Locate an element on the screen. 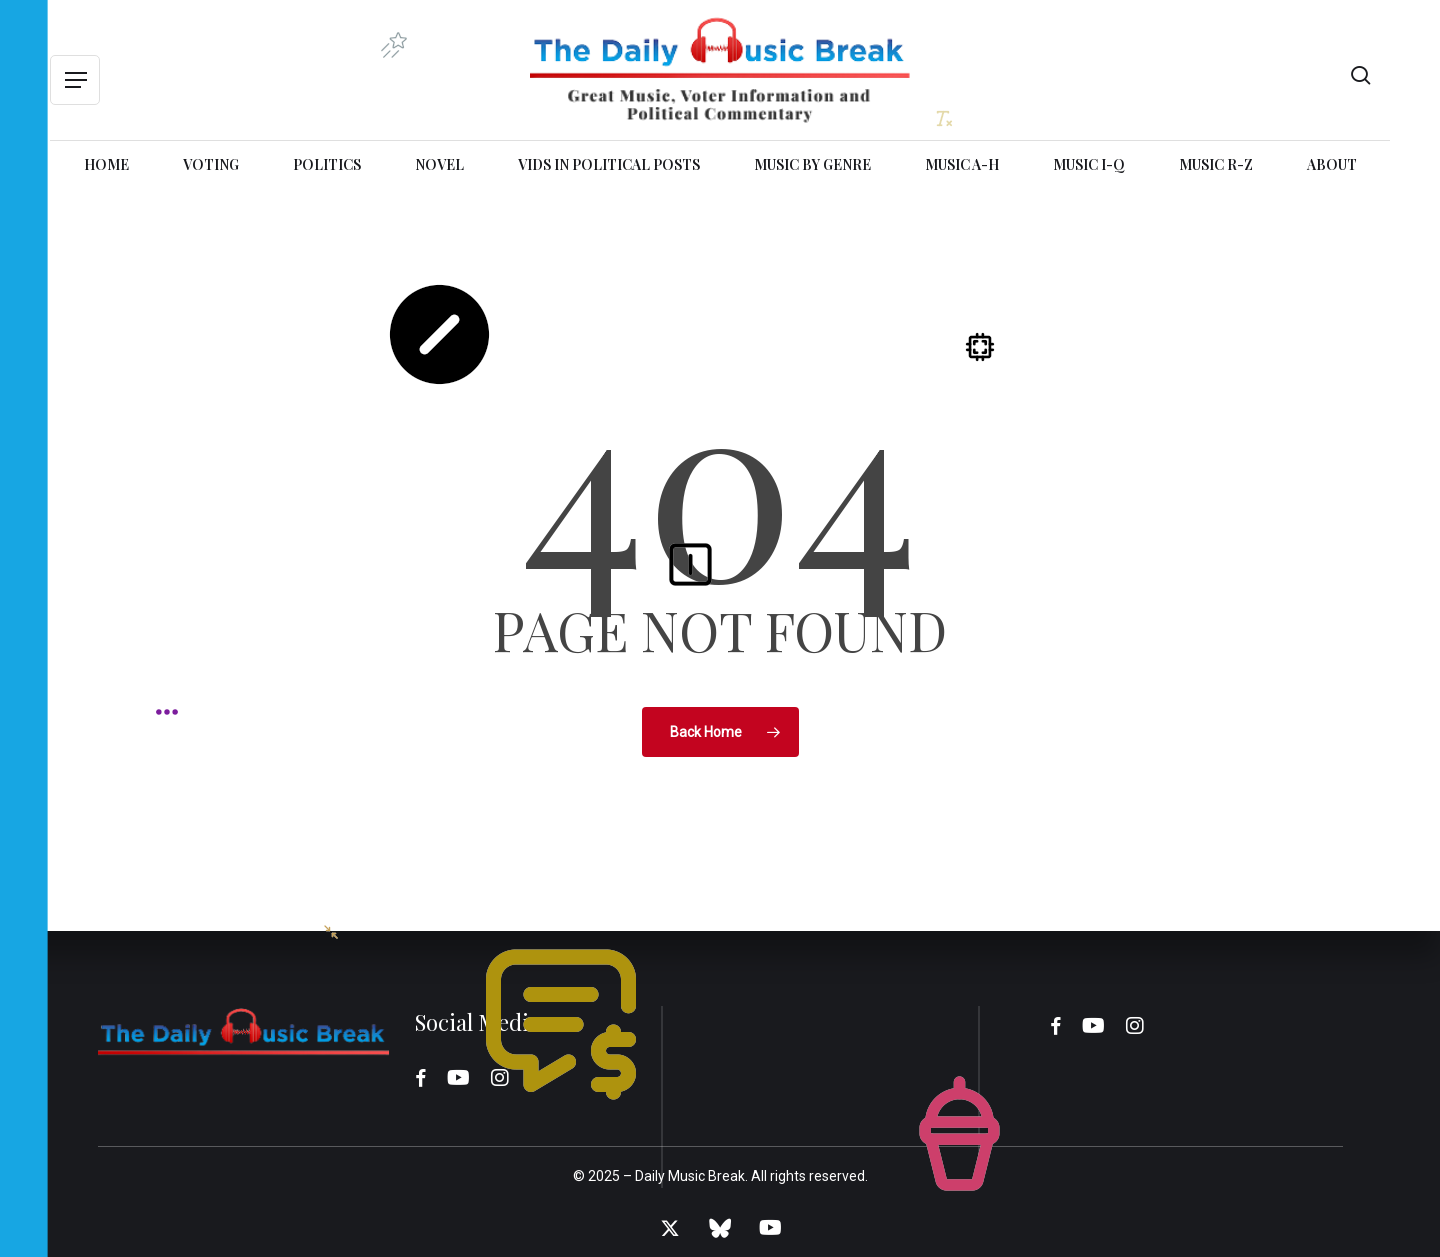 The width and height of the screenshot is (1440, 1257). view payment or transaction messages is located at coordinates (561, 1017).